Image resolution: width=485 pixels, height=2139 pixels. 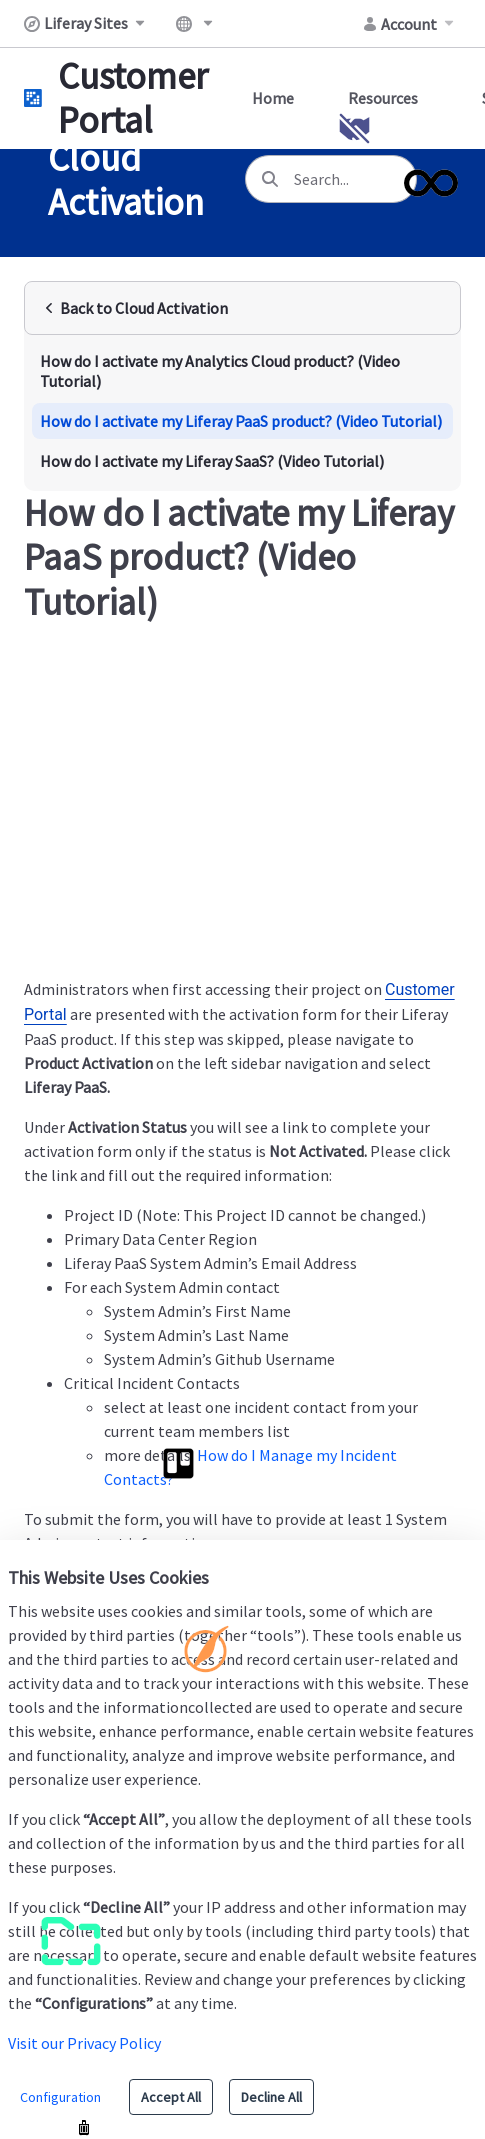 I want to click on indicates agreement or partnership is cancelled, so click(x=354, y=128).